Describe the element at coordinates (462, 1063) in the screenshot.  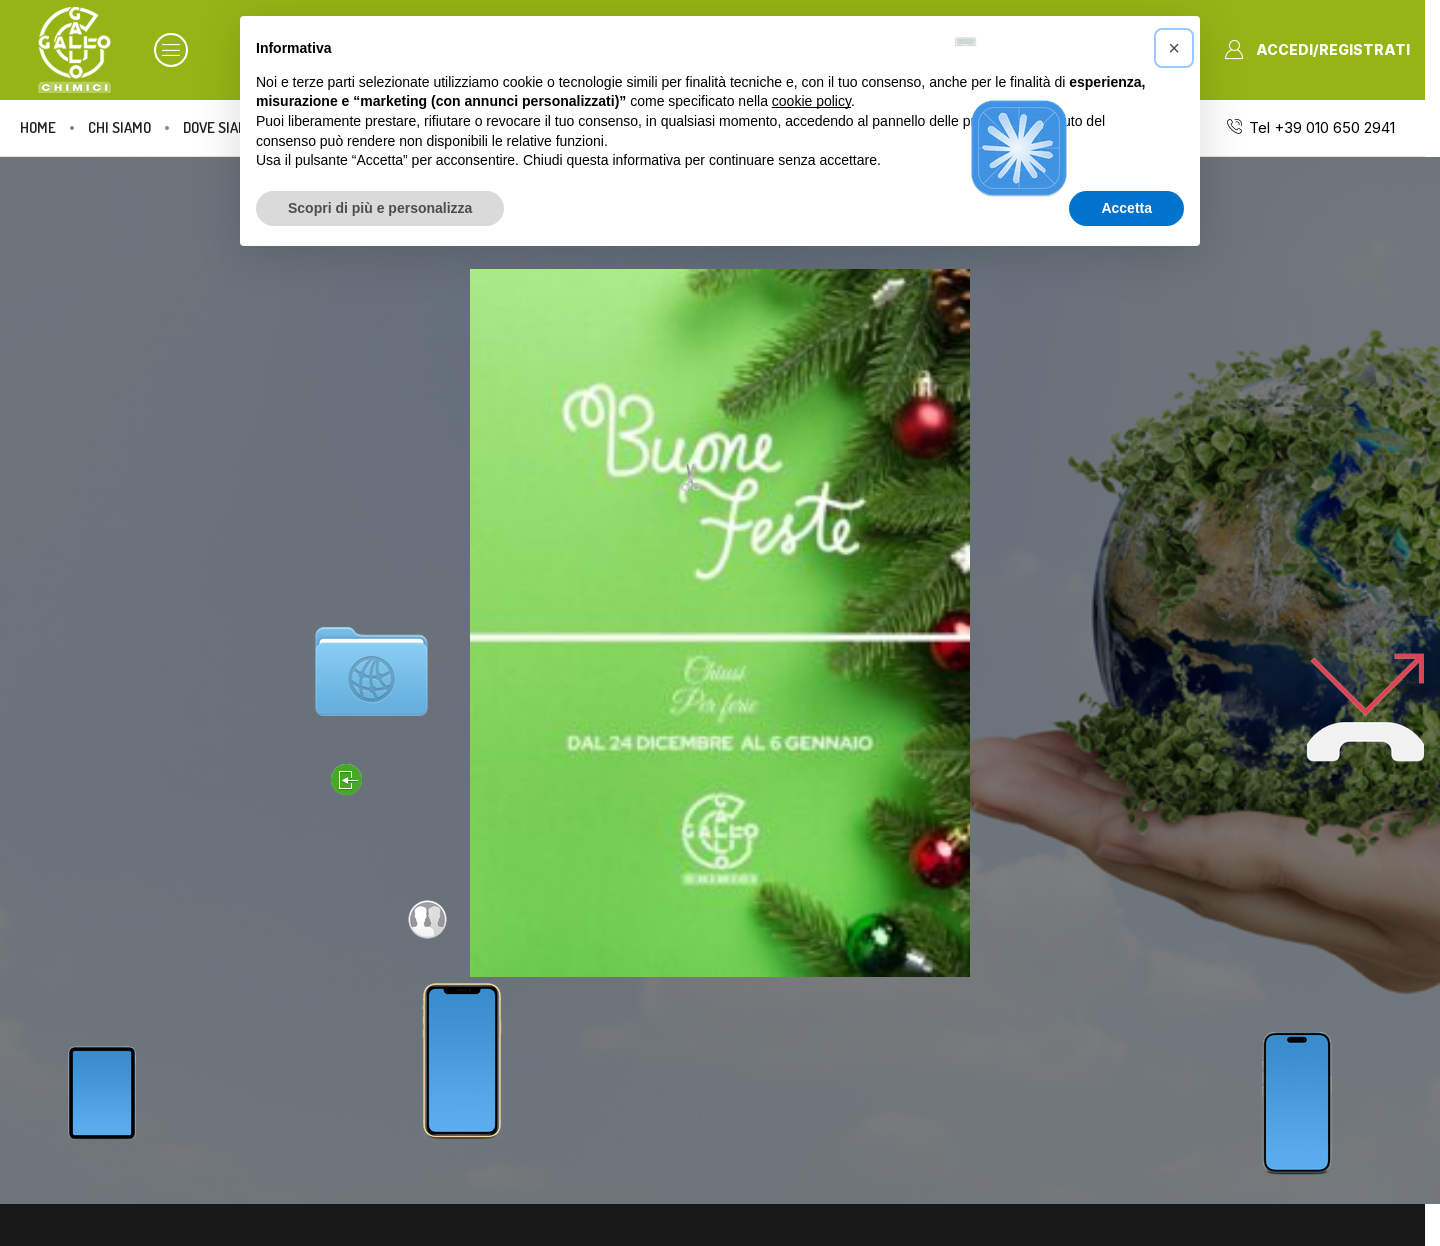
I see `iPhone XR device icon` at that location.